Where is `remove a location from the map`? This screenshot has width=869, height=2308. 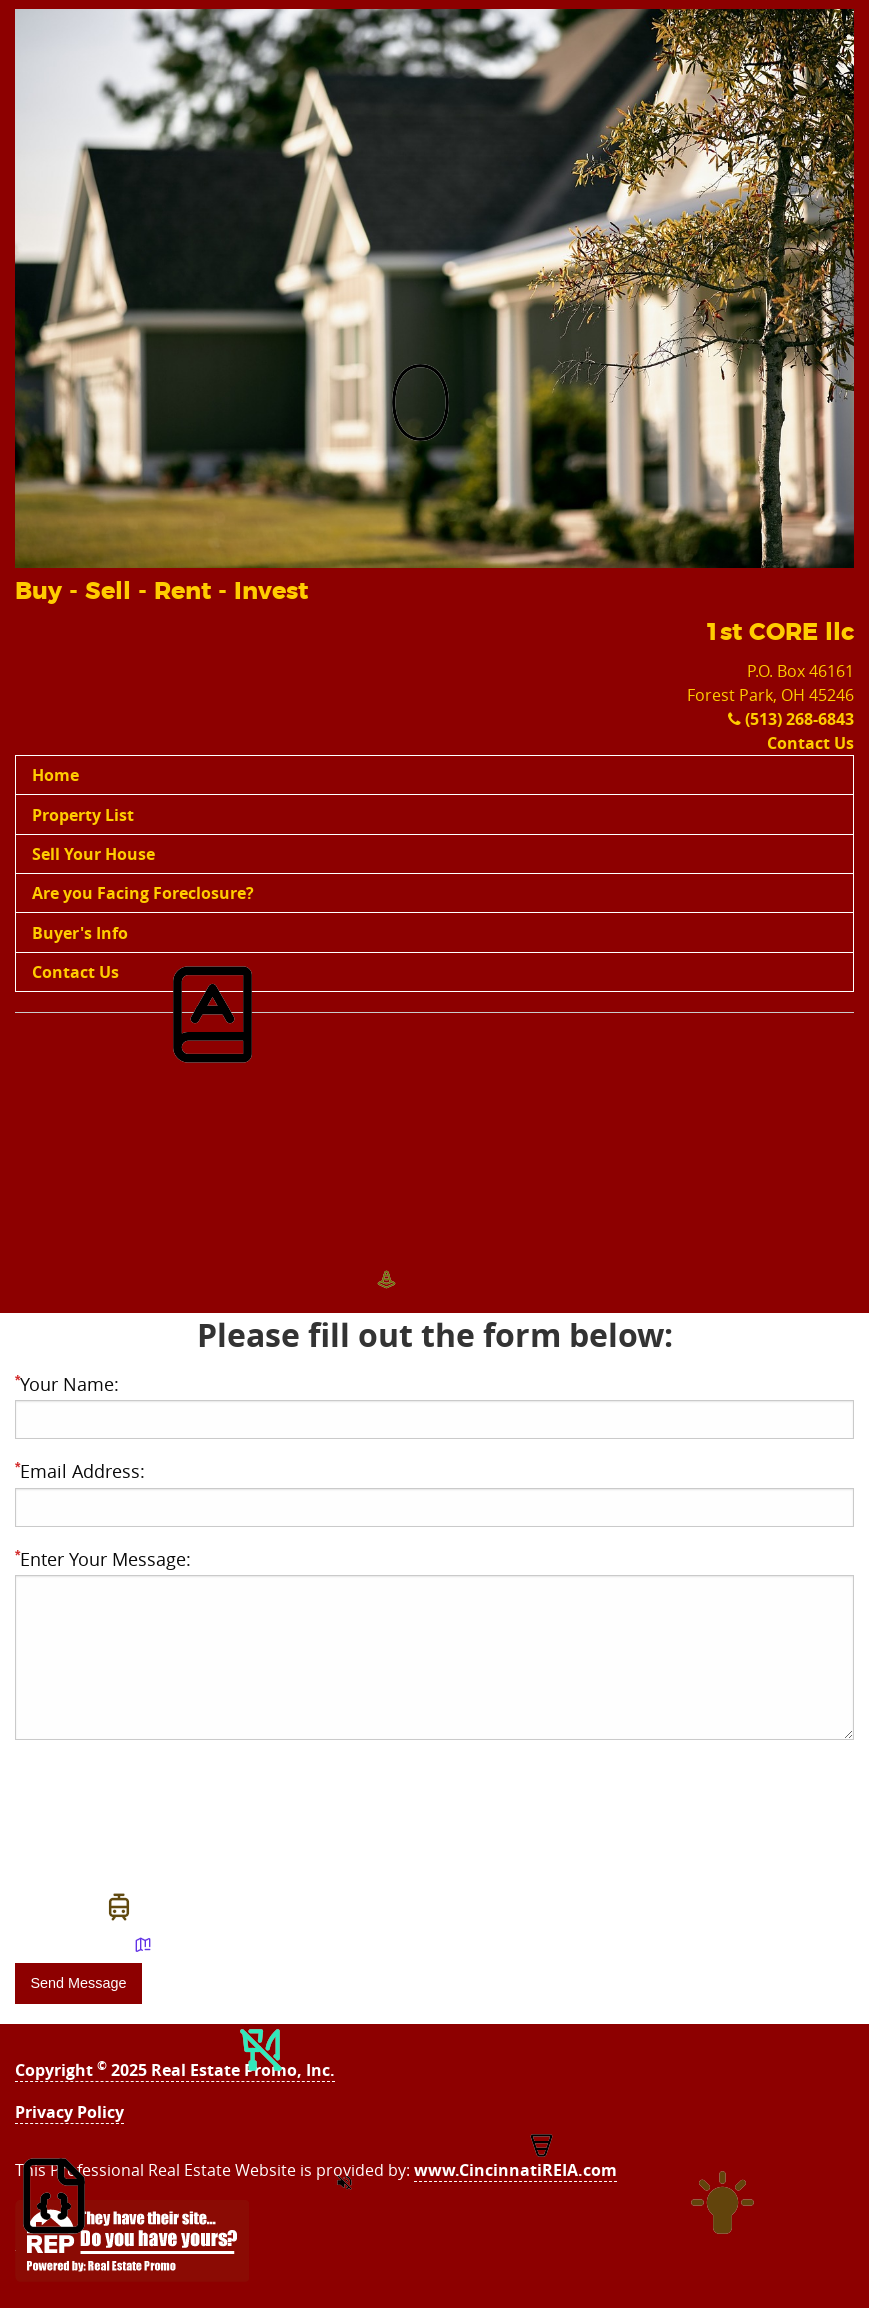 remove a location from the map is located at coordinates (143, 1945).